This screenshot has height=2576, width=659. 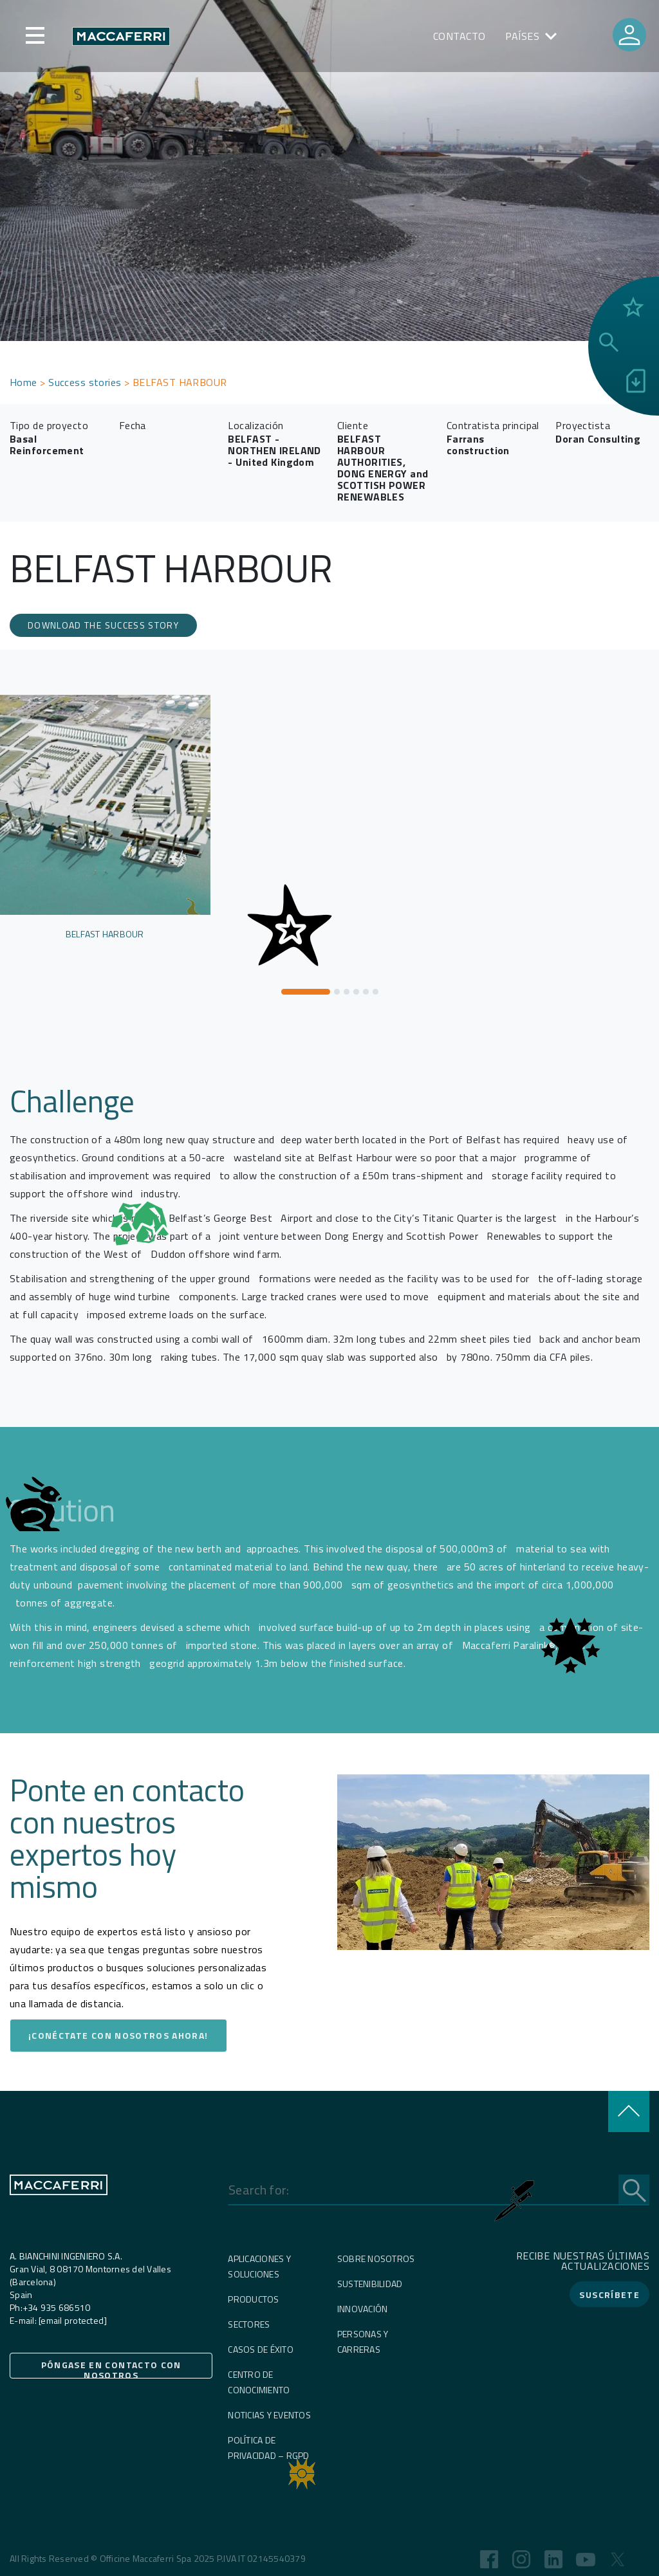 I want to click on view star formation or constellation pattern, so click(x=570, y=1644).